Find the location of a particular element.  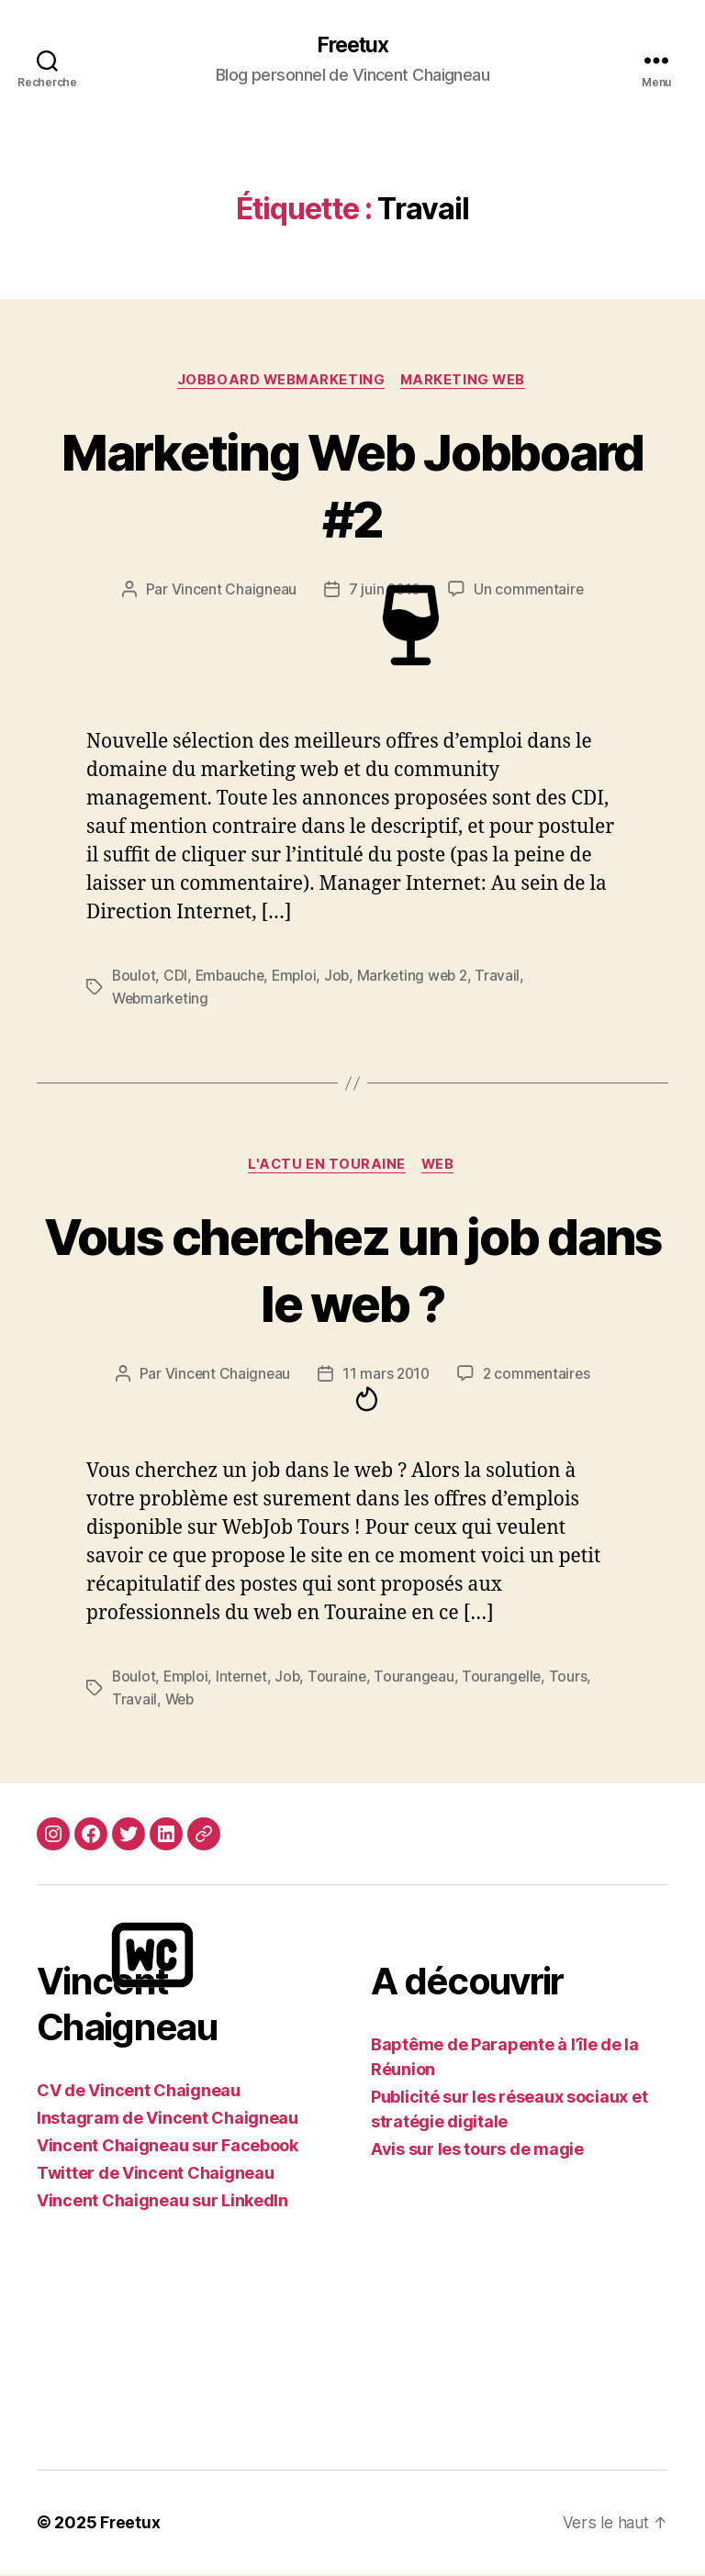

open tinder dating app is located at coordinates (366, 1399).